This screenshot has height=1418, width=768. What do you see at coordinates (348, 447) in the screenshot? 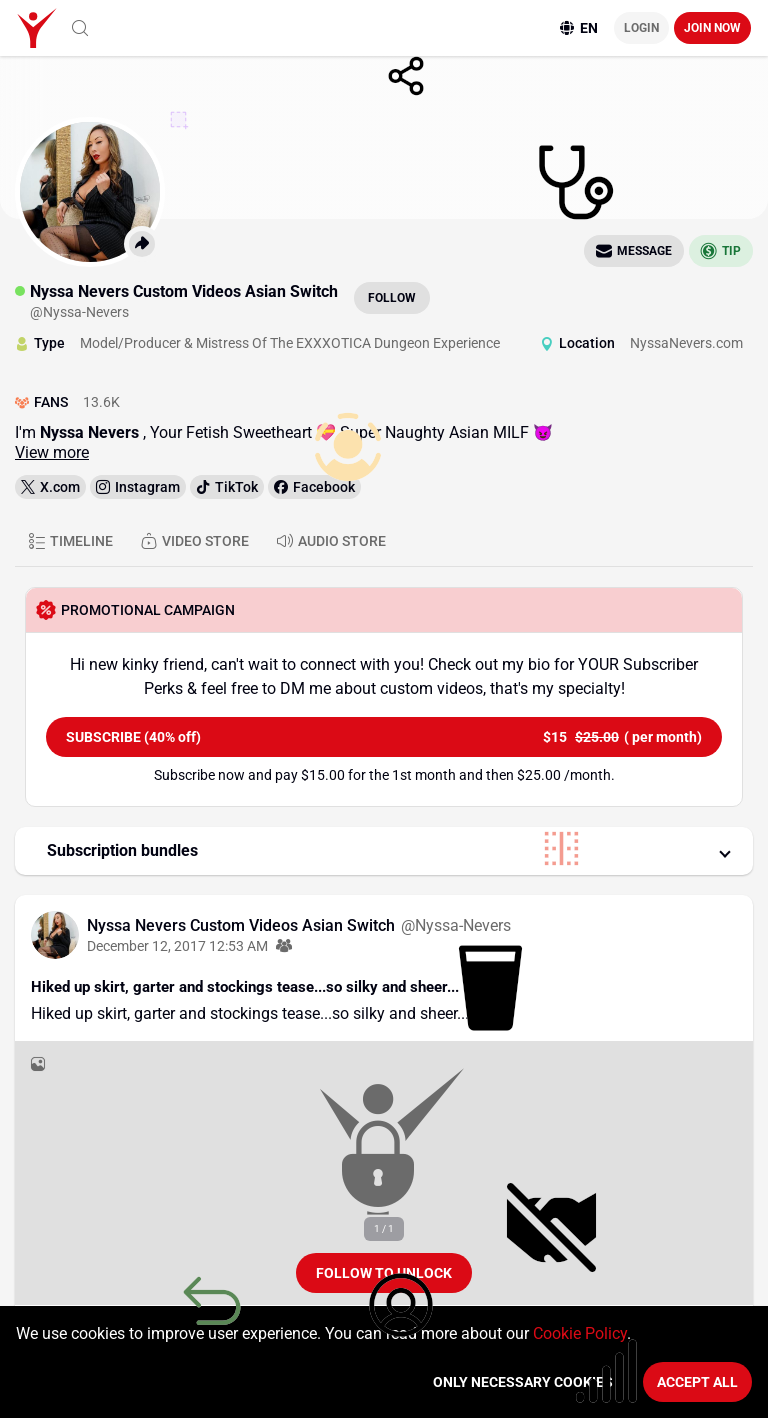
I see `incomplete or pending user profile` at bounding box center [348, 447].